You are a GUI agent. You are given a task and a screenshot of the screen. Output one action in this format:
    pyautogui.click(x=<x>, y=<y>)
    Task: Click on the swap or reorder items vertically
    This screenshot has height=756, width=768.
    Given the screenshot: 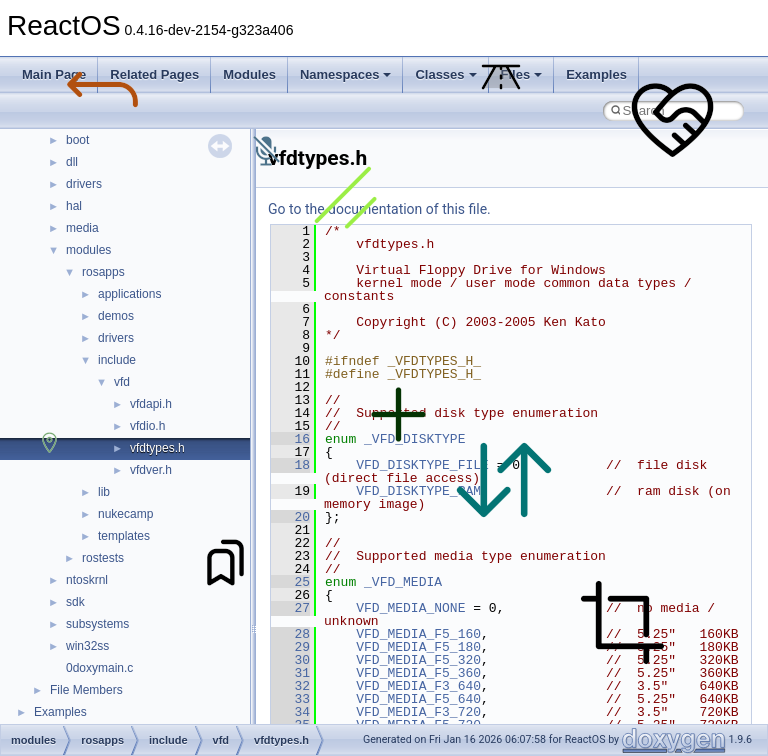 What is the action you would take?
    pyautogui.click(x=504, y=480)
    